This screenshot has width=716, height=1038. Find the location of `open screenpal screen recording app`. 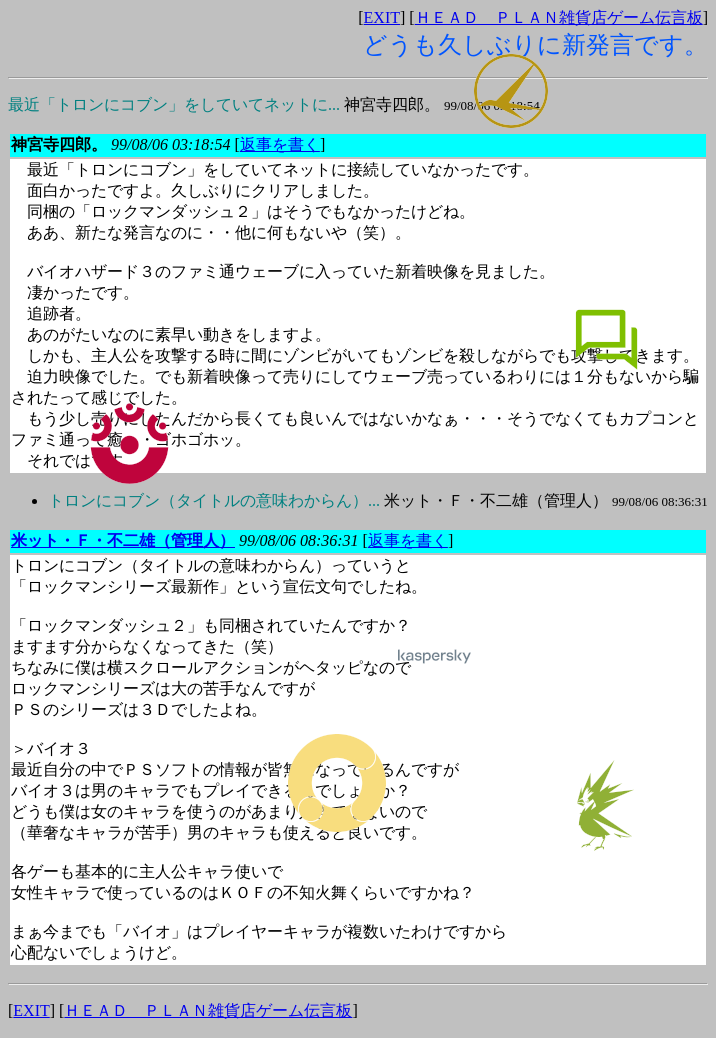

open screenpal screen recording app is located at coordinates (129, 444).